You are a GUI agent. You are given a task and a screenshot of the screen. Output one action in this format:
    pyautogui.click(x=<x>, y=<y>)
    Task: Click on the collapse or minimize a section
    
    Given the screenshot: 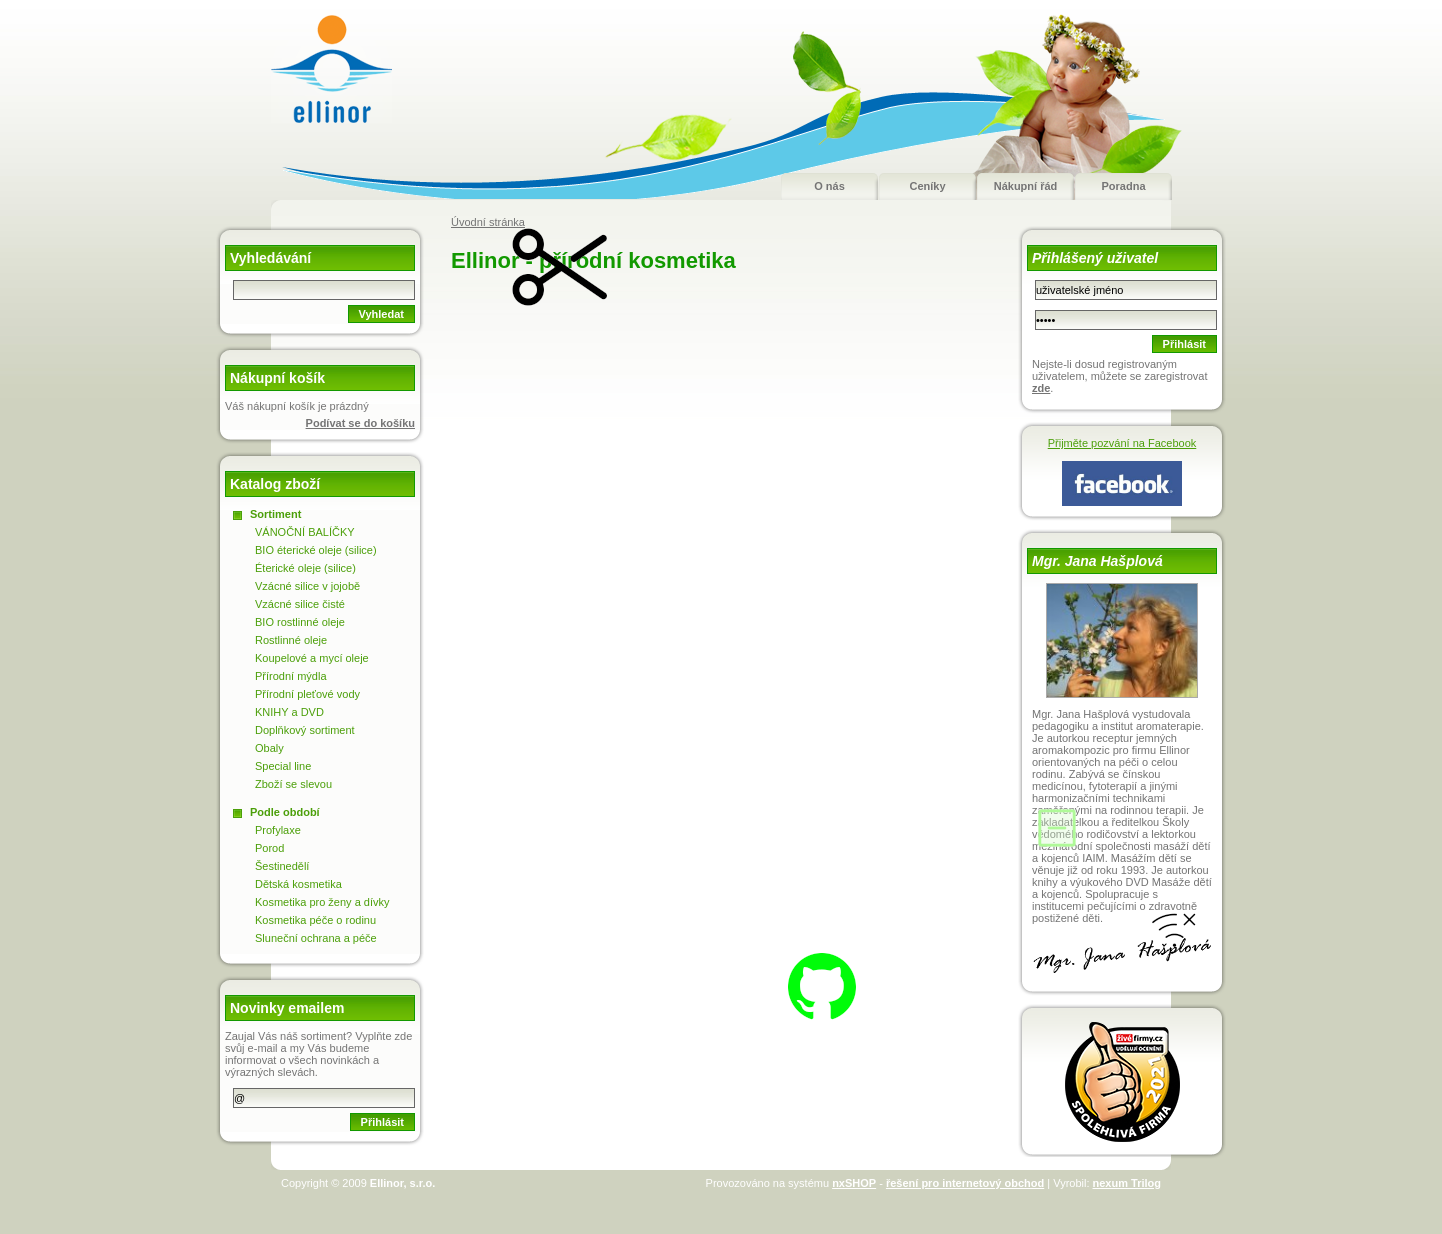 What is the action you would take?
    pyautogui.click(x=1057, y=828)
    